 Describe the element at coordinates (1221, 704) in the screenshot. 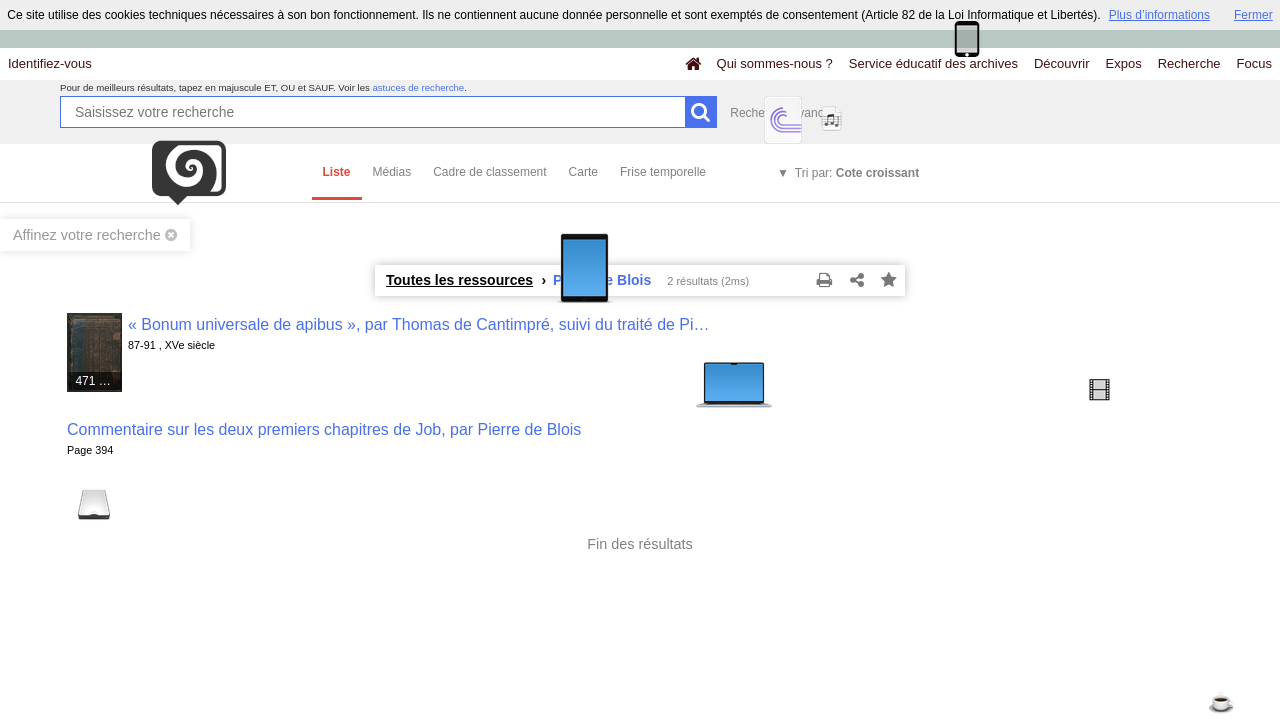

I see `launch java application` at that location.